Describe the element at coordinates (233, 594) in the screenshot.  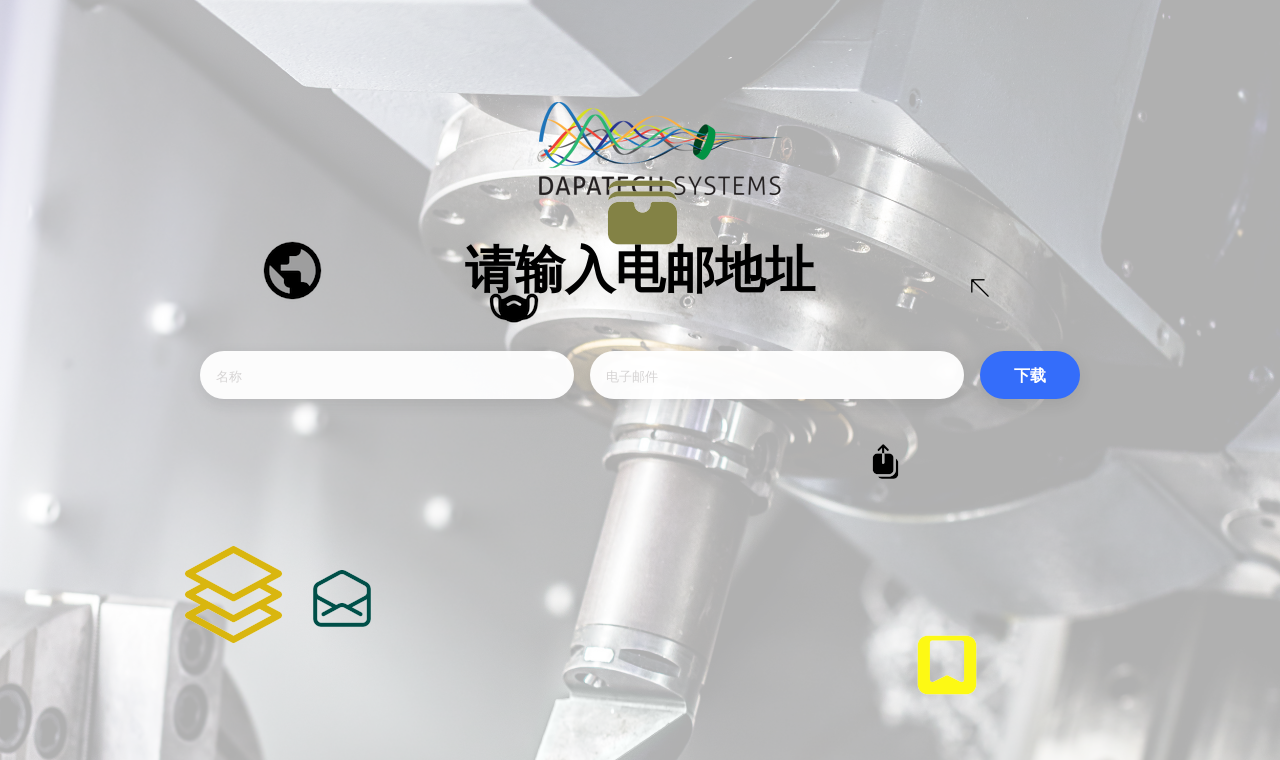
I see `view layers or stacked content` at that location.